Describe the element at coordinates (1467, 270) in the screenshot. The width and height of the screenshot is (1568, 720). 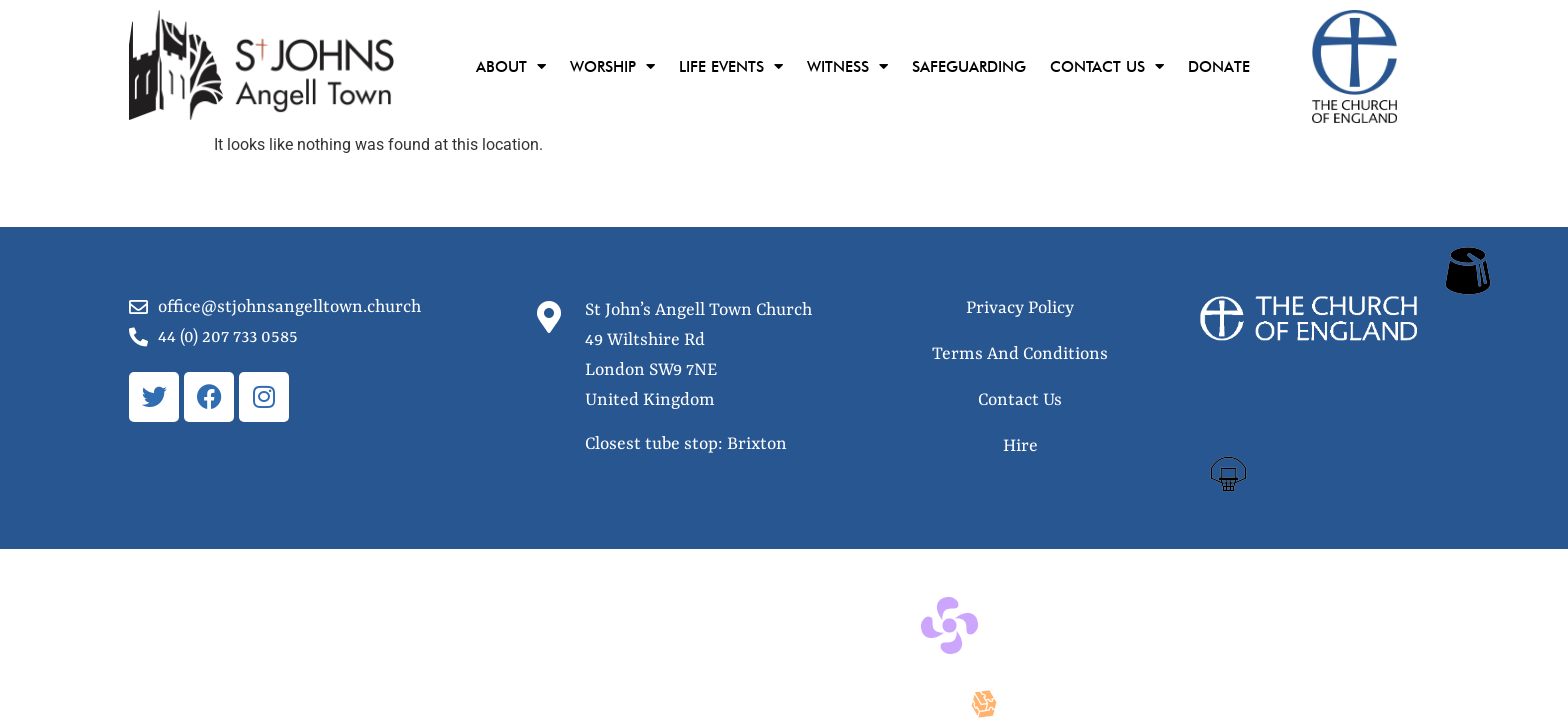
I see `select fez hat accessory for avatar` at that location.